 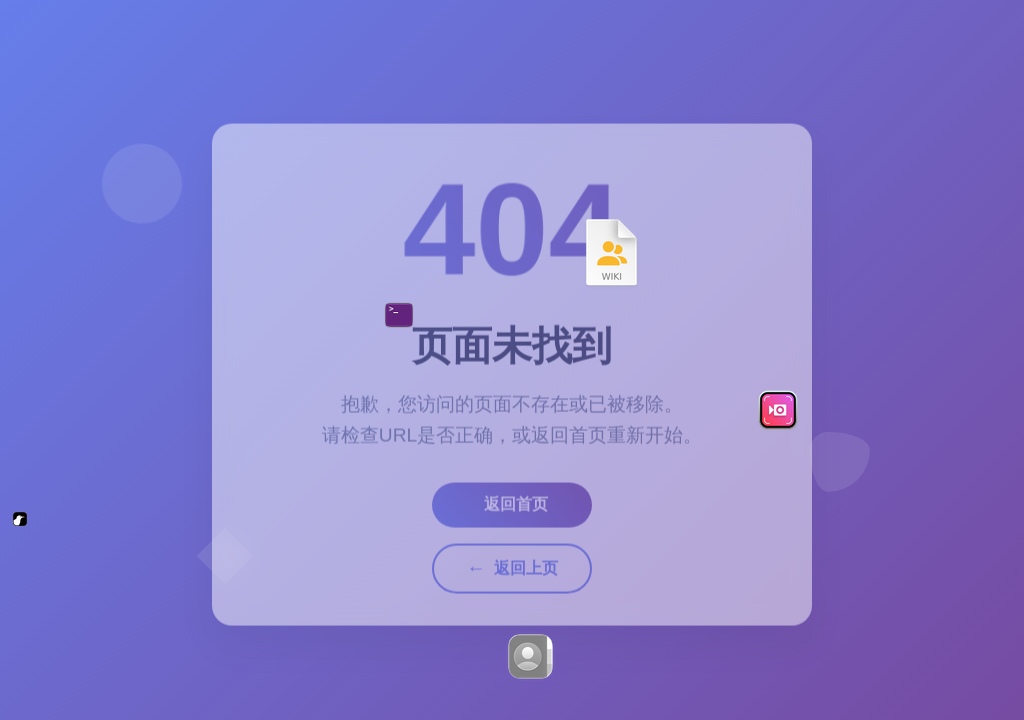 What do you see at coordinates (611, 253) in the screenshot?
I see `wiki document file type` at bounding box center [611, 253].